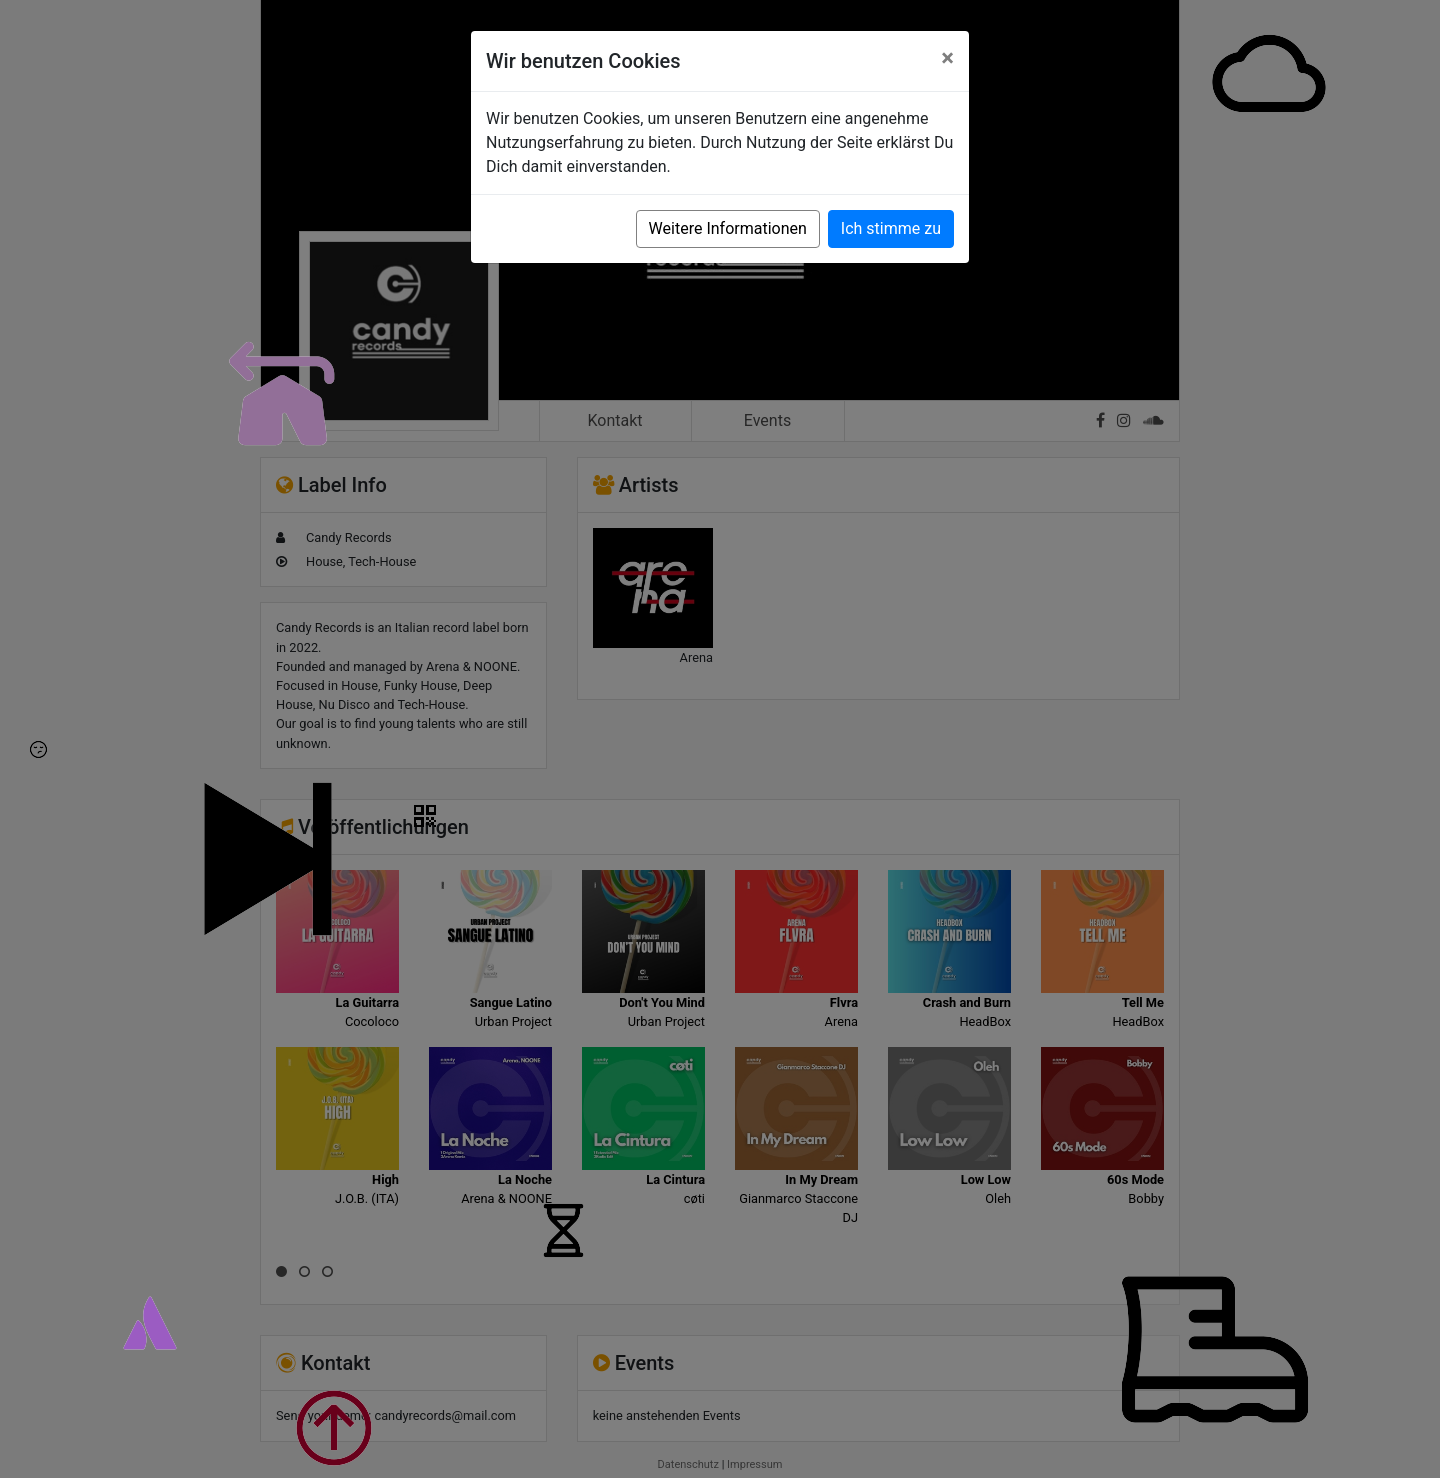  What do you see at coordinates (1269, 76) in the screenshot?
I see `access microsoft onedrive cloud storage` at bounding box center [1269, 76].